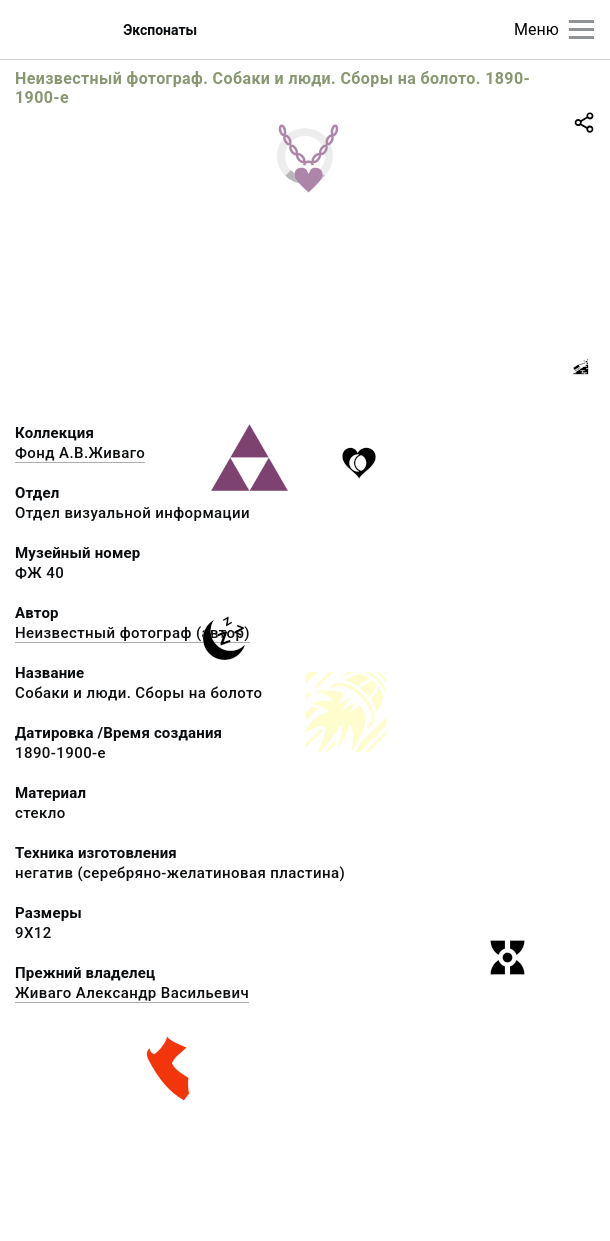 Image resolution: width=610 pixels, height=1241 pixels. I want to click on select Peru as your country or region, so click(168, 1068).